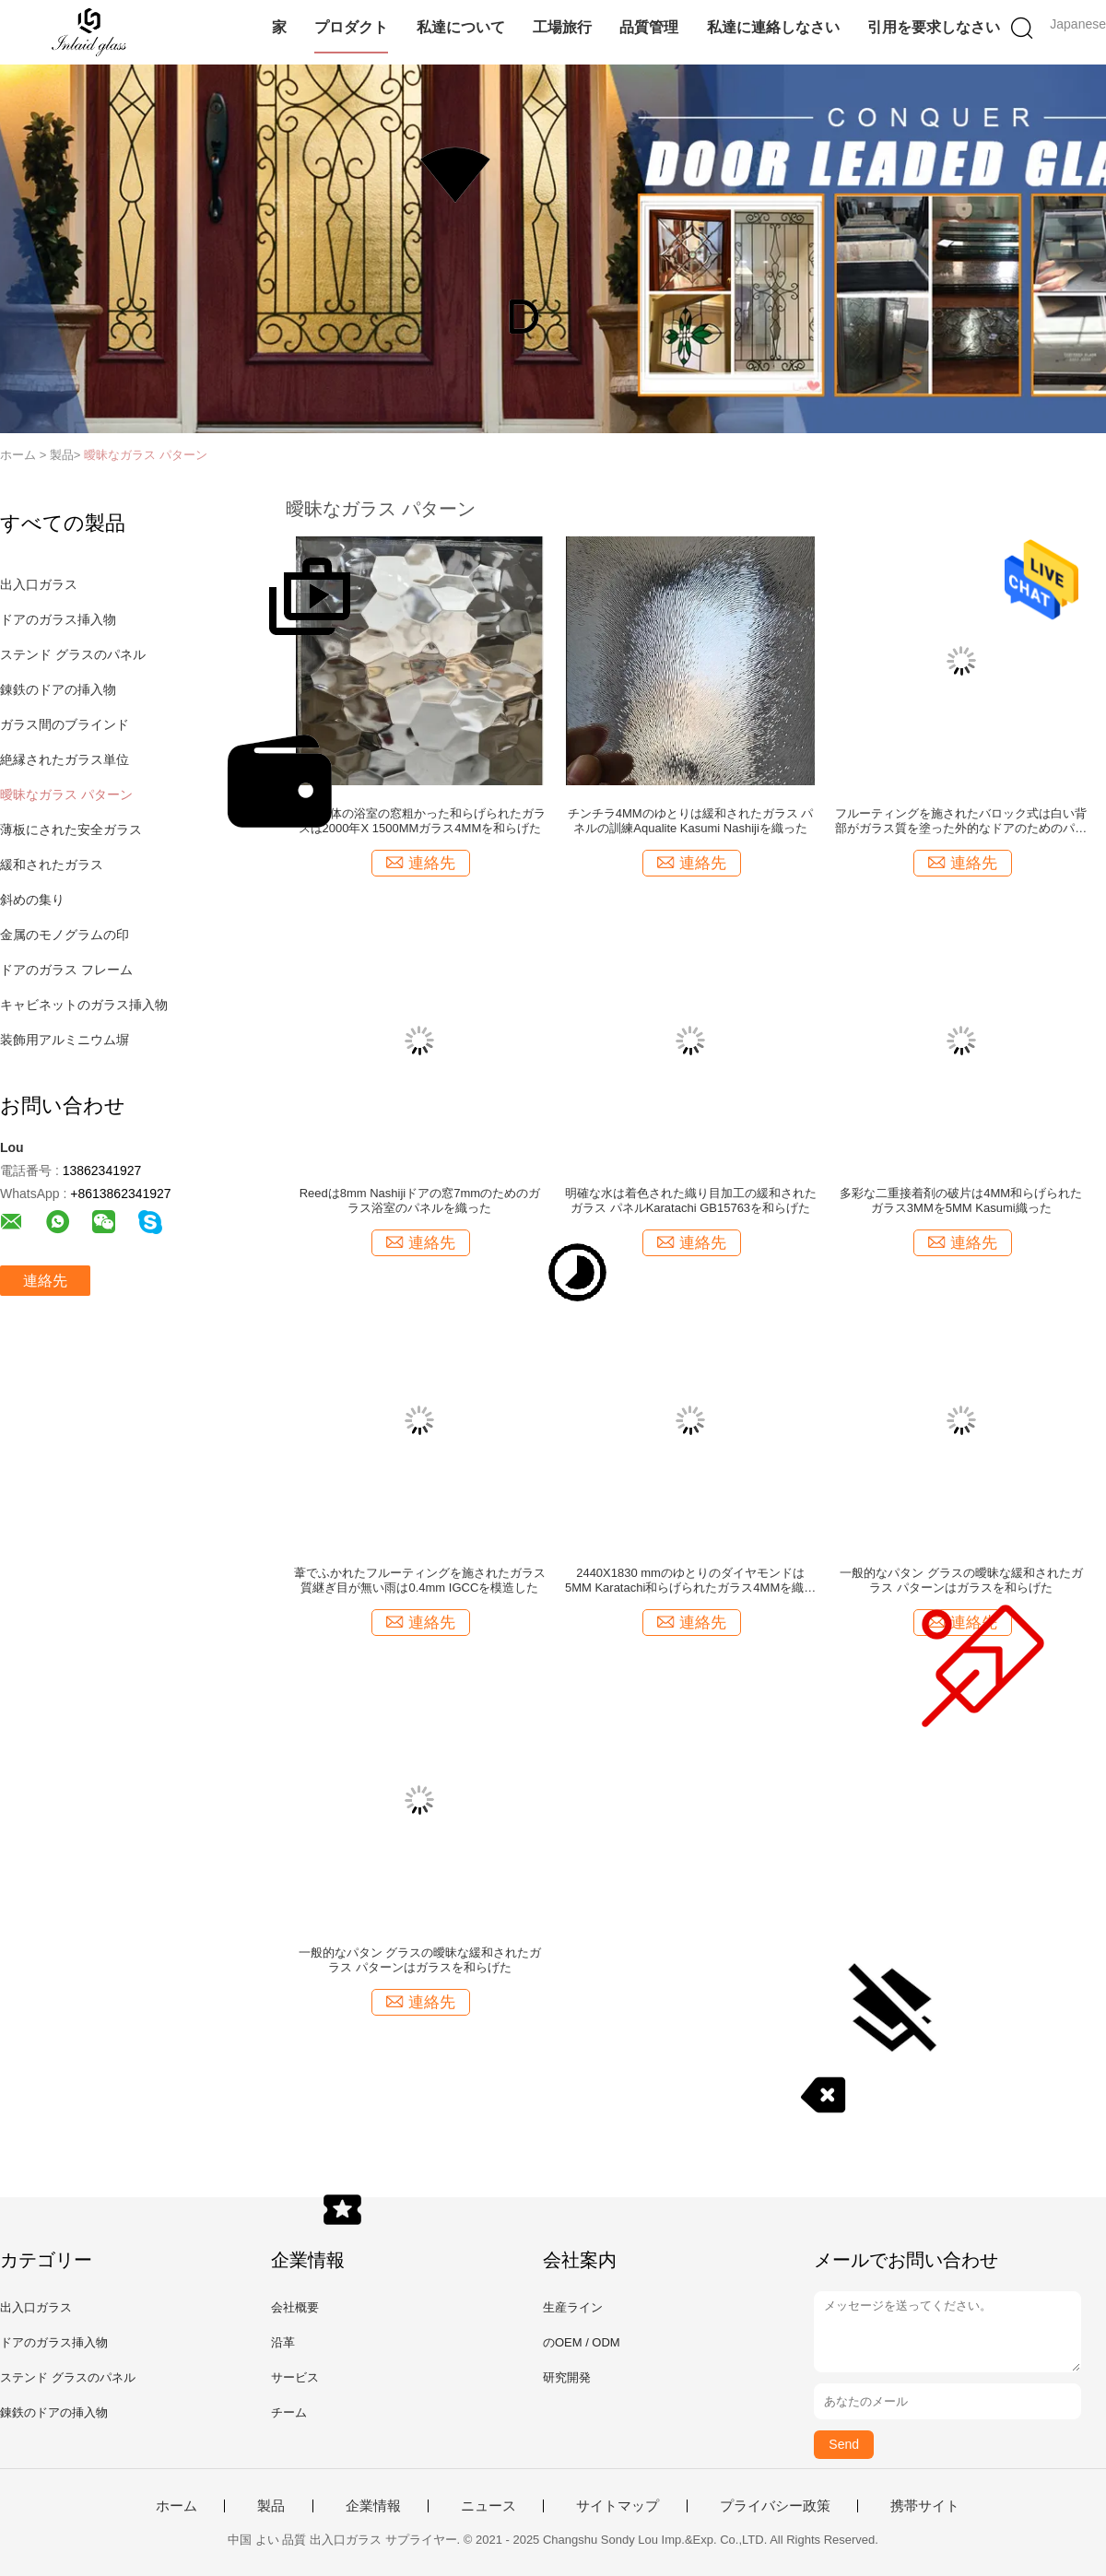 This screenshot has height=2576, width=1106. I want to click on delete the previous character, so click(823, 2095).